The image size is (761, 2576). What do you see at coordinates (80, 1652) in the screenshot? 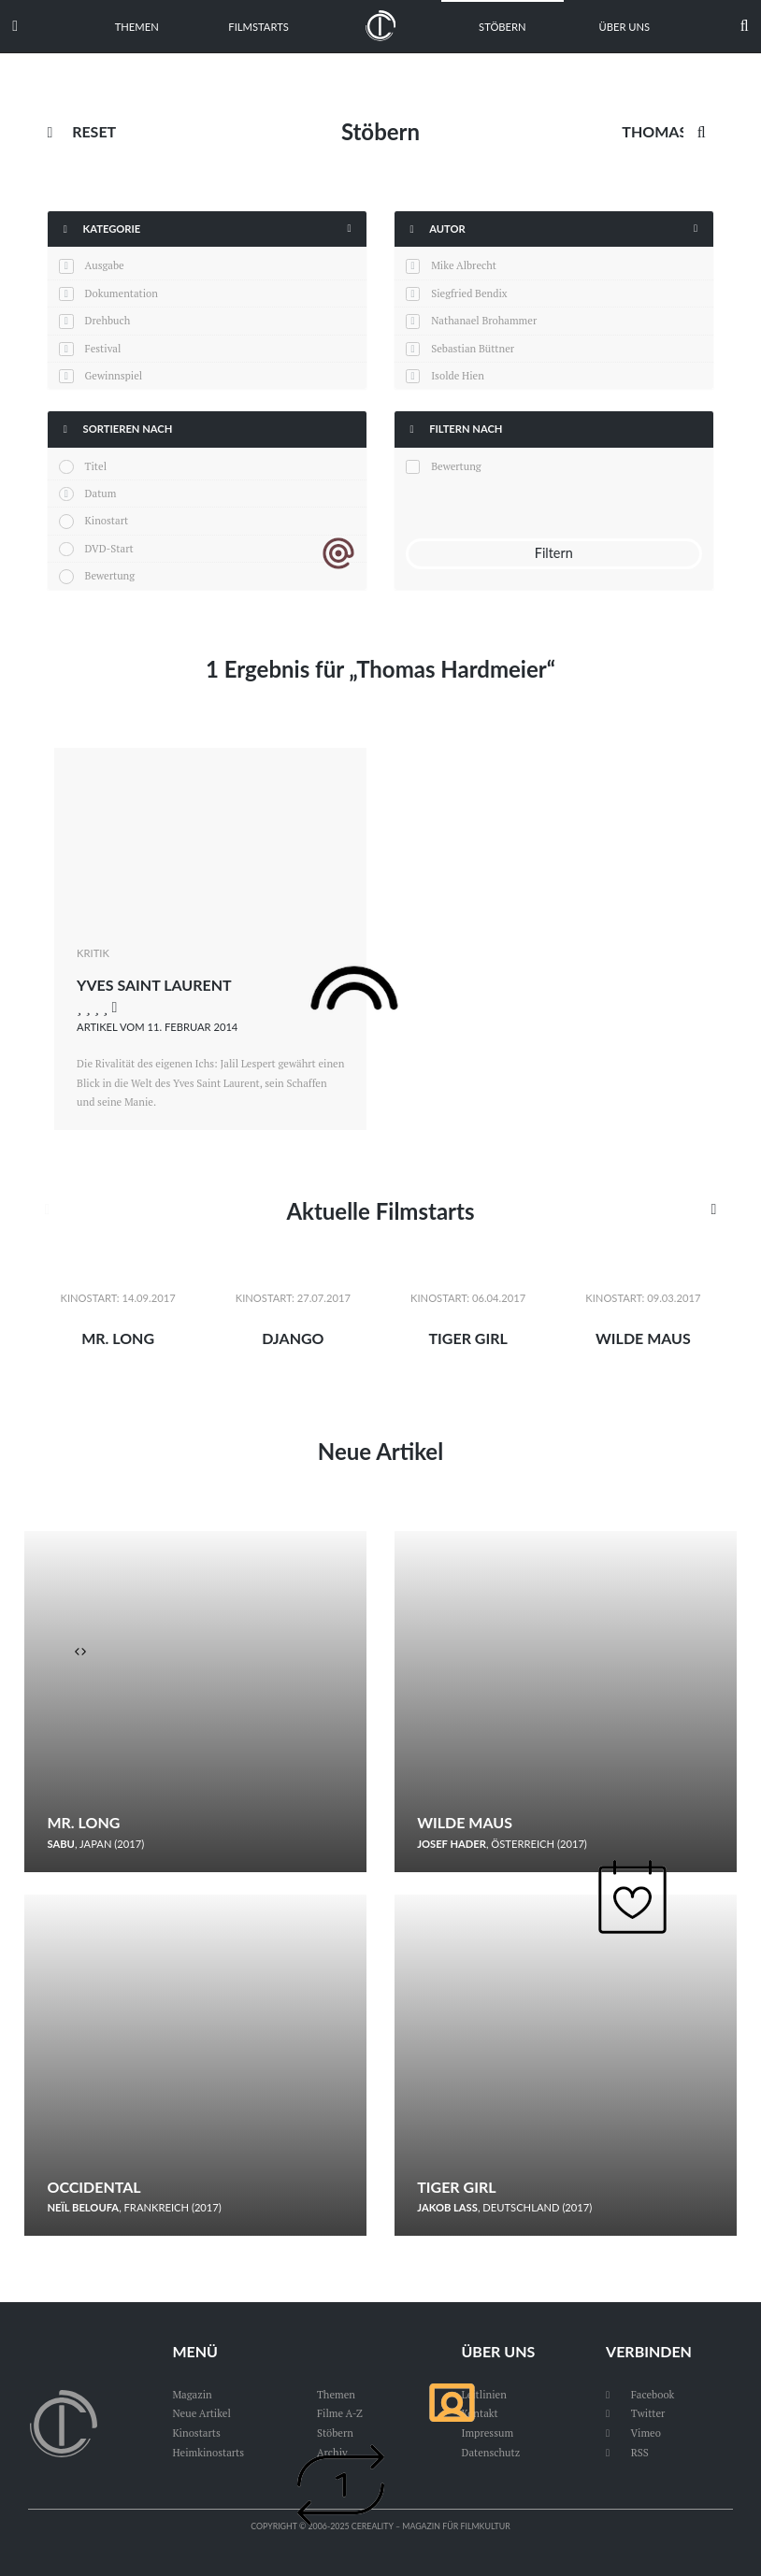
I see `expand or resize content horizontally` at bounding box center [80, 1652].